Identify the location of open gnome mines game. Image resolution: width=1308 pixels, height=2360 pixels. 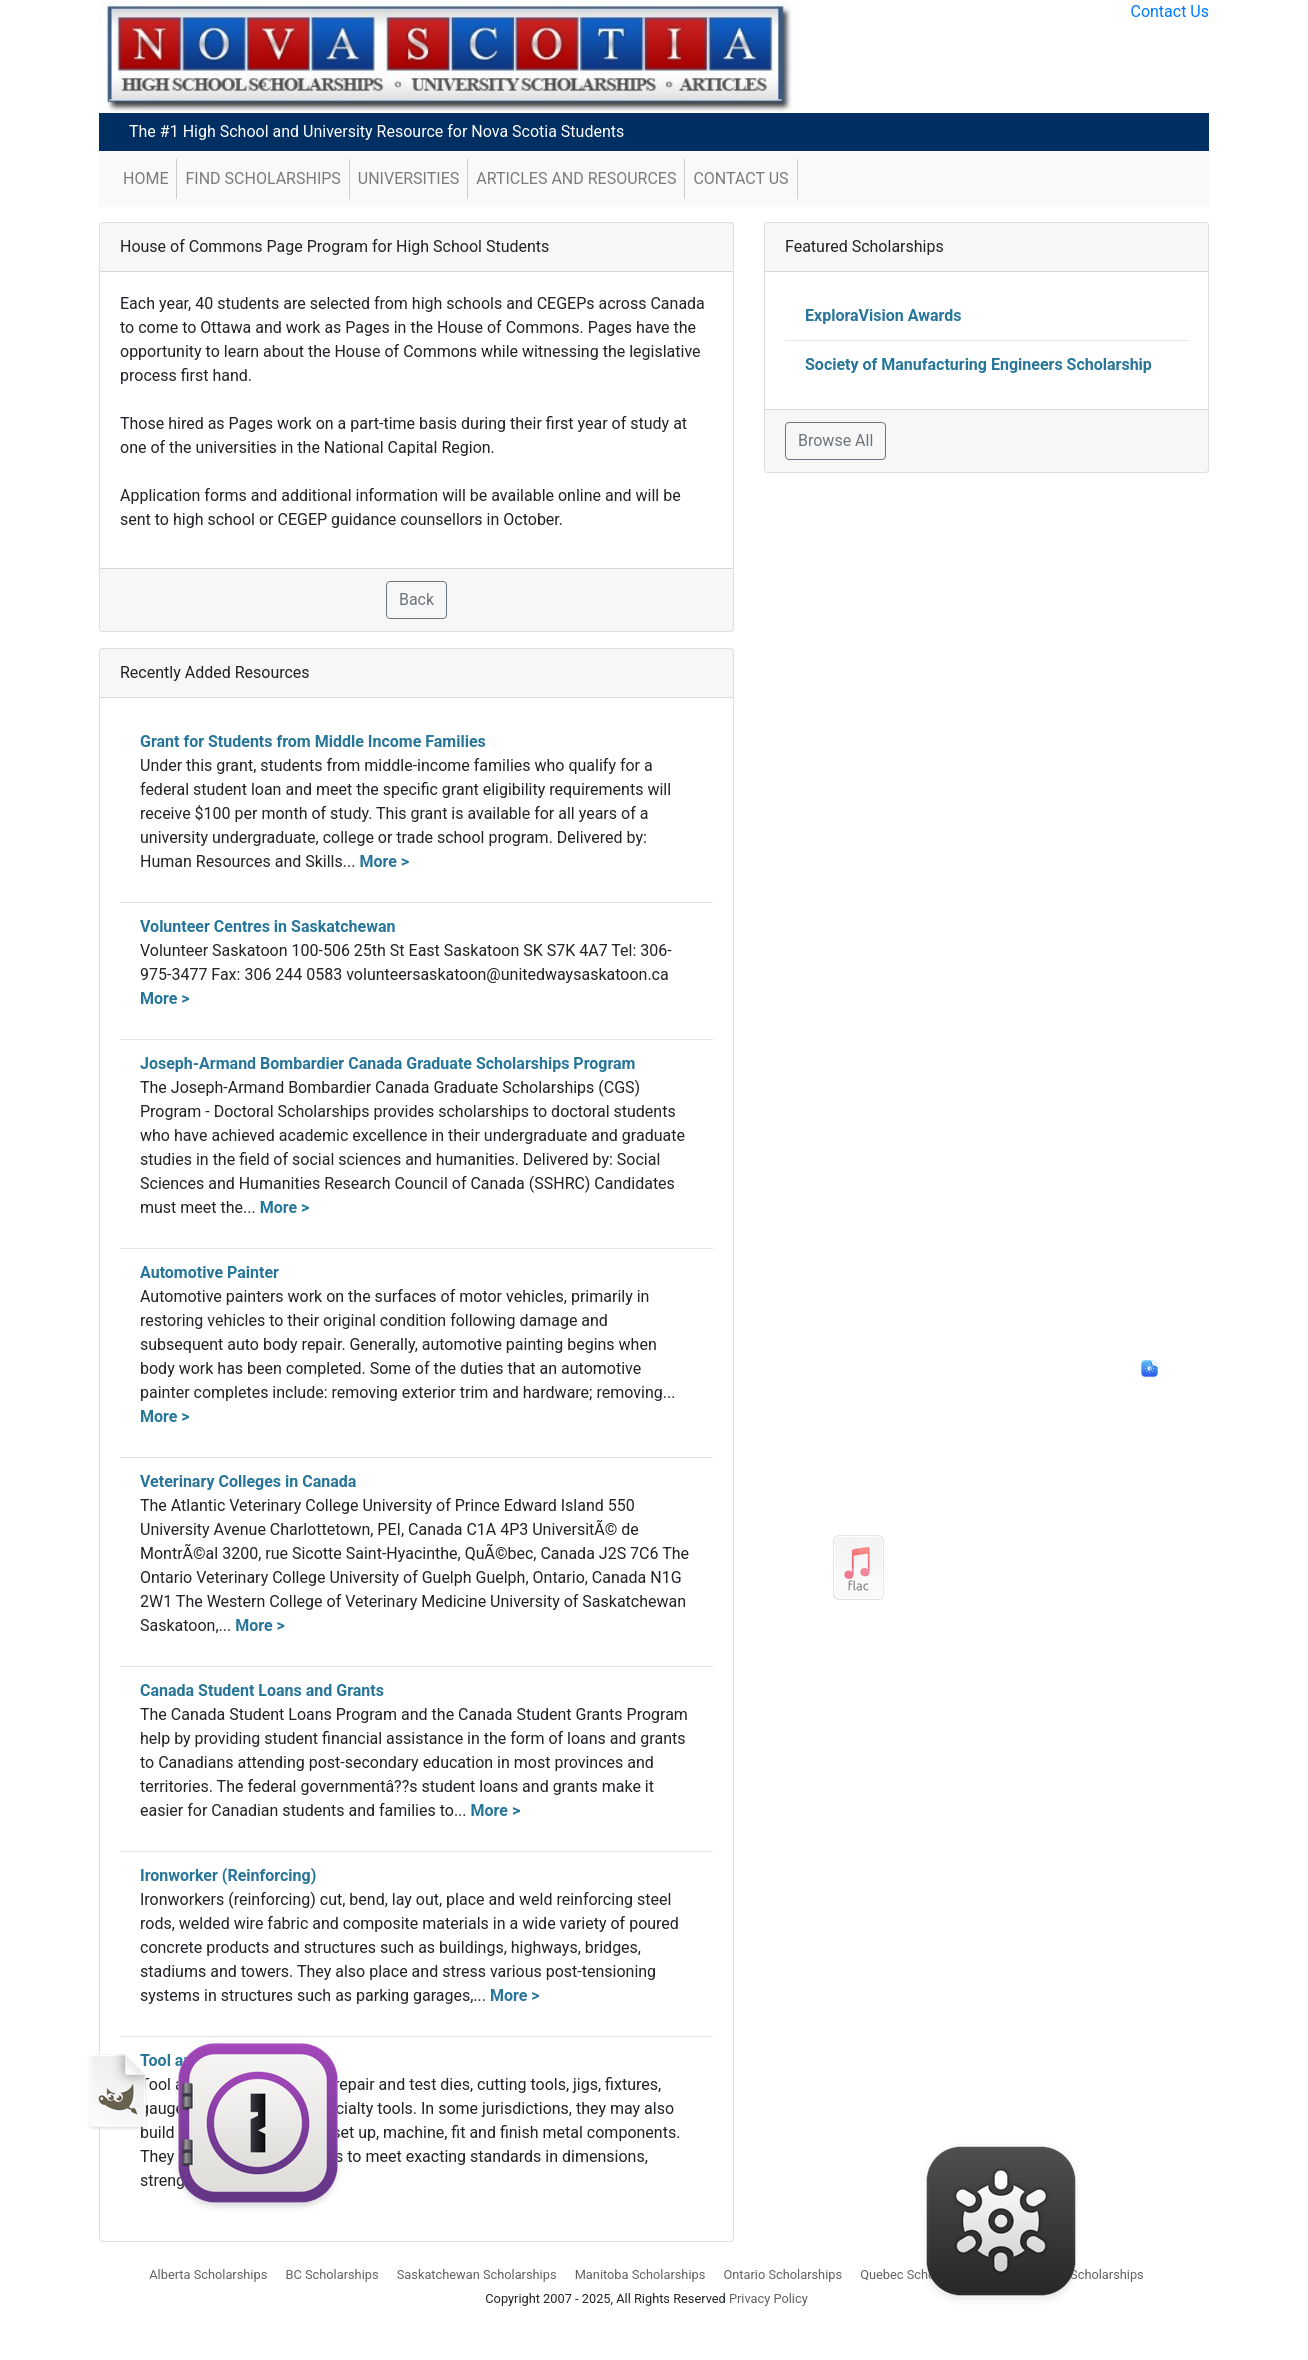
(1001, 2221).